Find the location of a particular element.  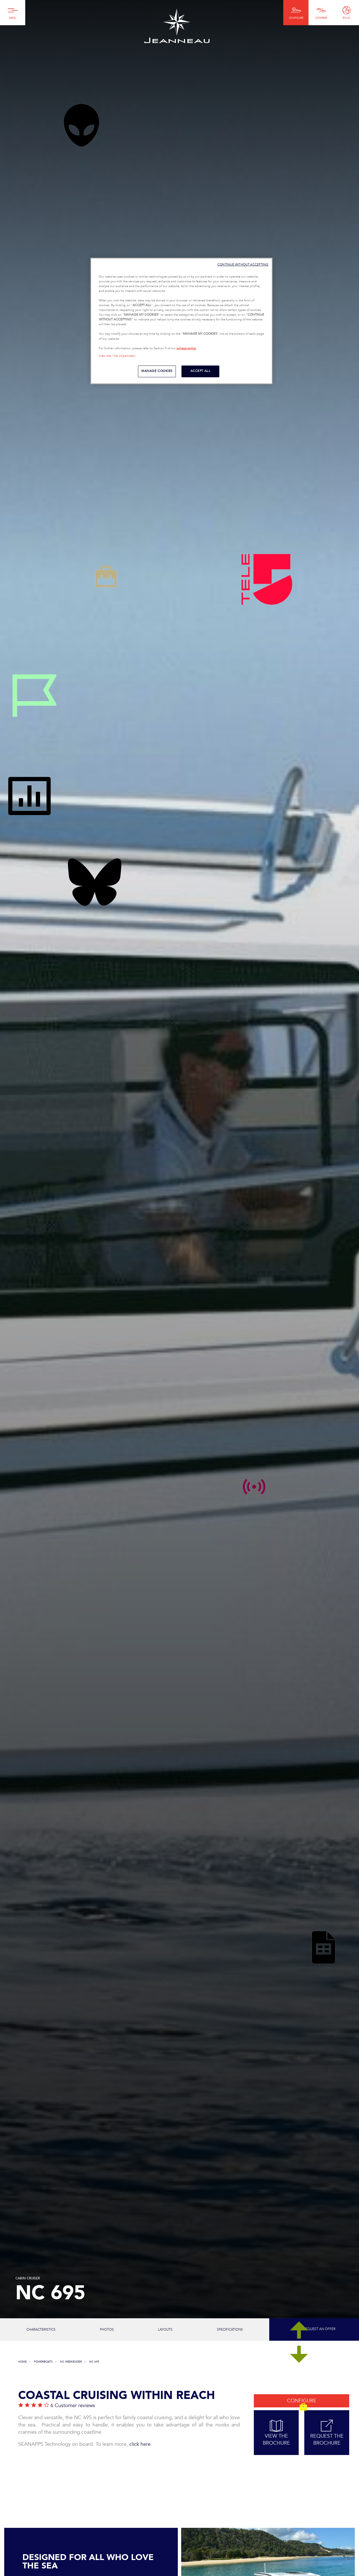

open the Bluesky app is located at coordinates (95, 882).